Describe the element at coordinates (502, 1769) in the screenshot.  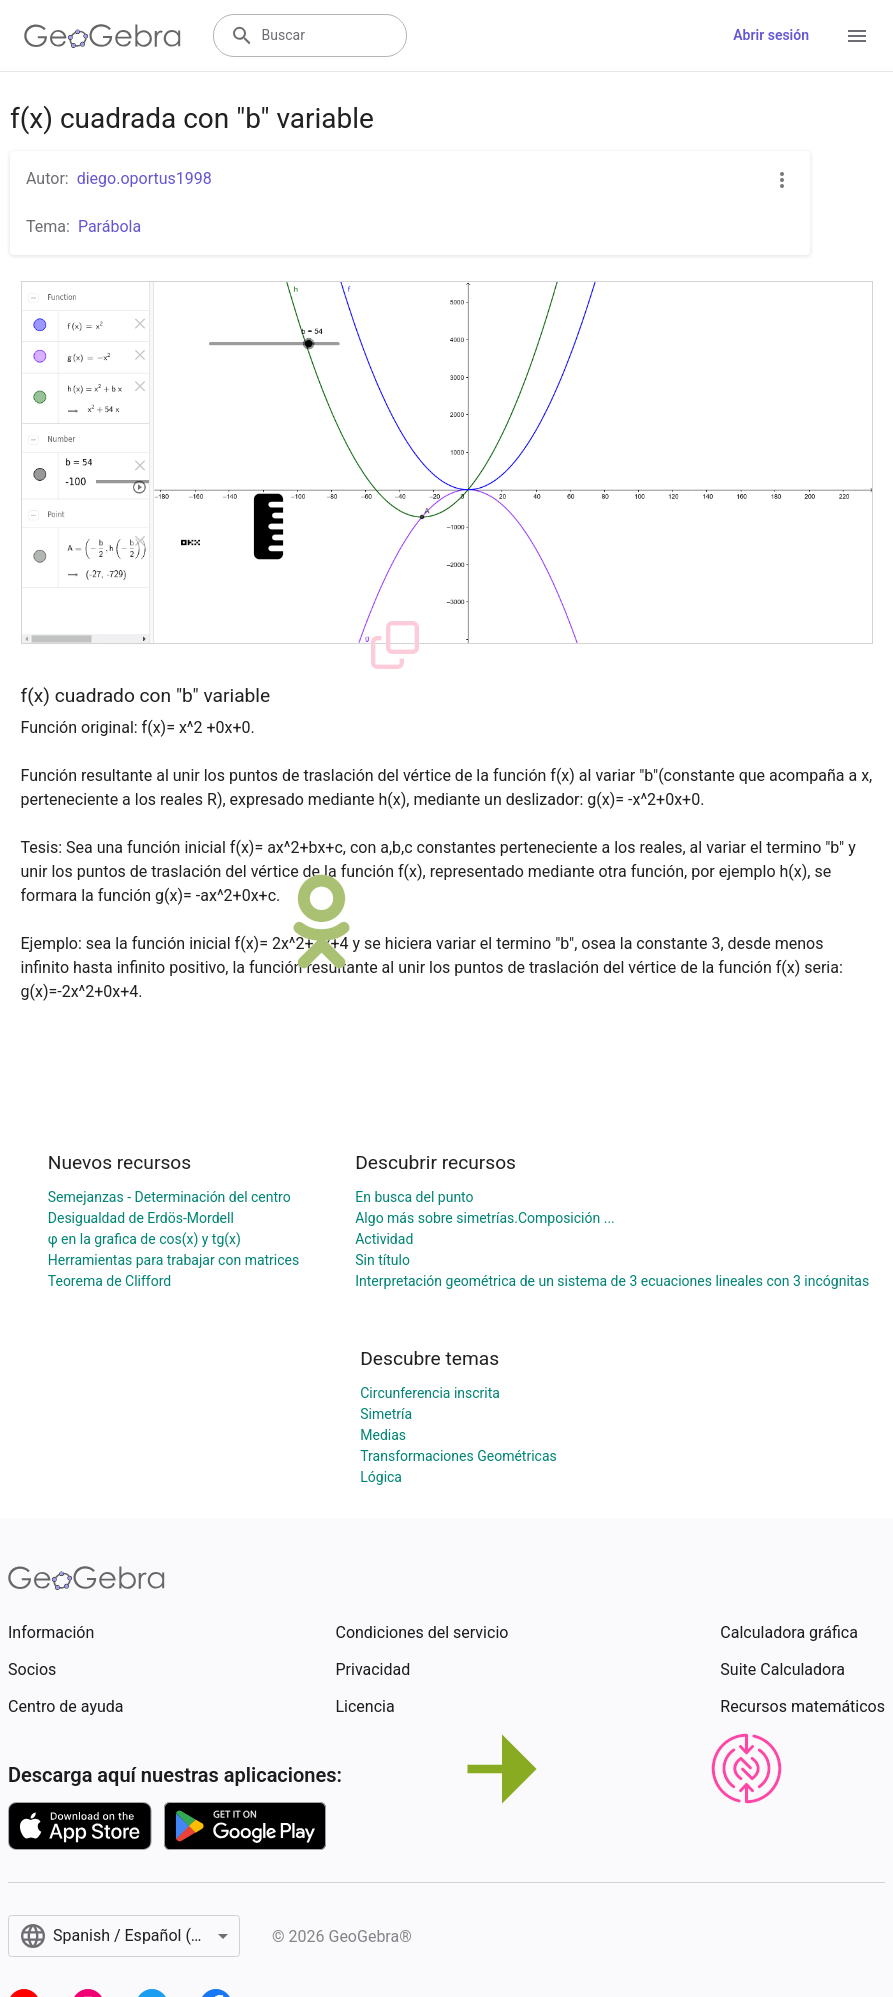
I see `navigate to the next item or page` at that location.